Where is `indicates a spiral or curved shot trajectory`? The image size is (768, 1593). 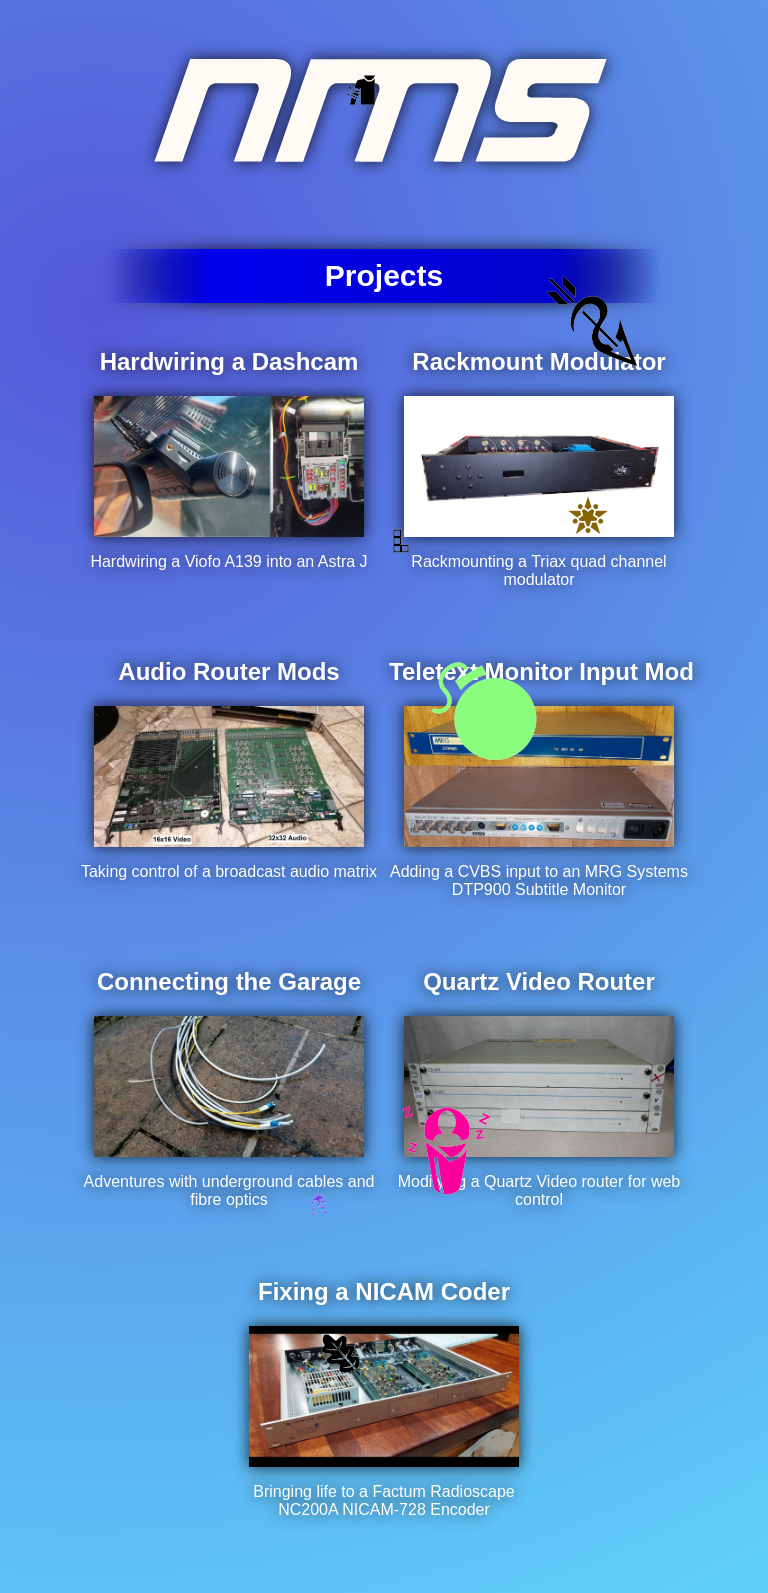 indicates a spiral or curved shot trajectory is located at coordinates (592, 321).